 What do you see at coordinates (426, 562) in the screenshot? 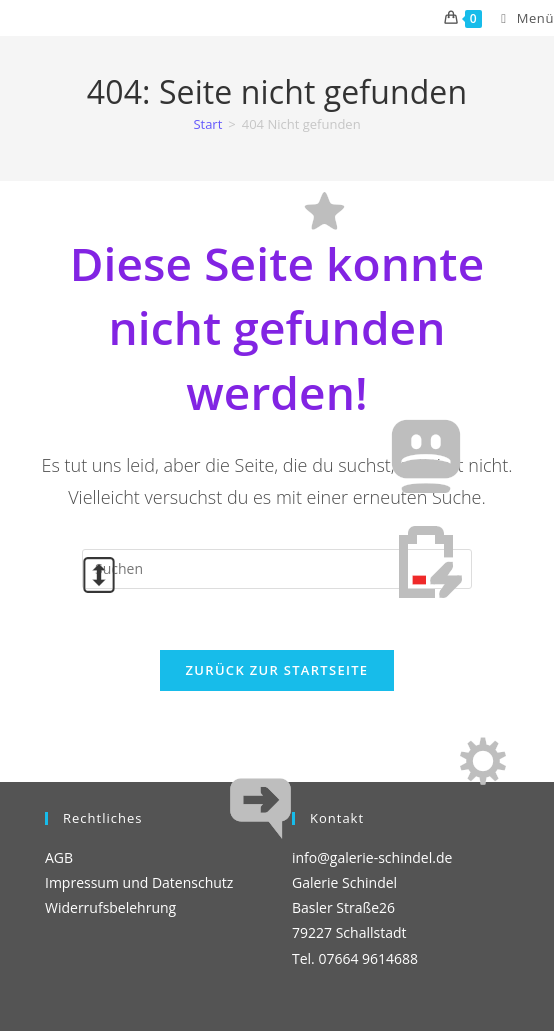
I see `indicates low battery while charging` at bounding box center [426, 562].